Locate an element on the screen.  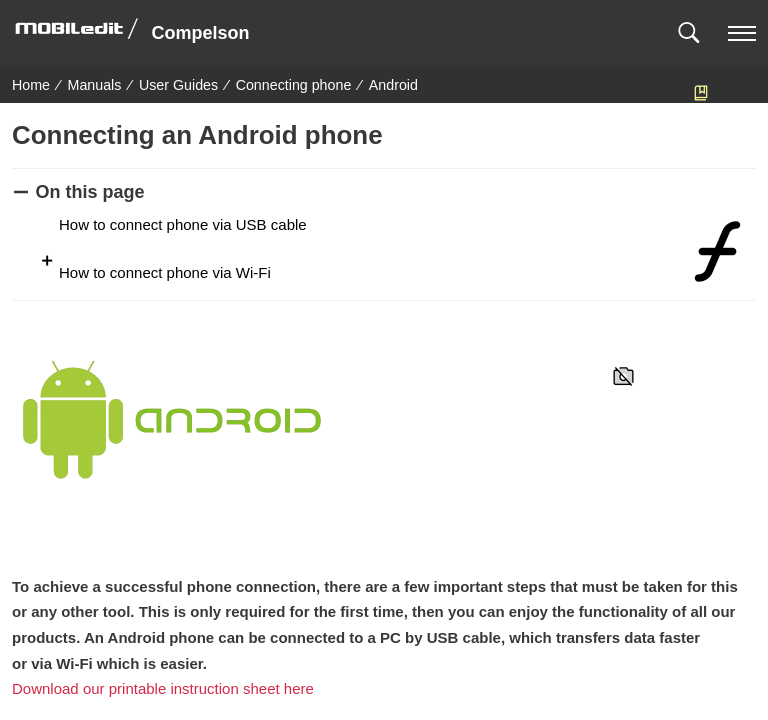
access your bookmarked reading list is located at coordinates (701, 93).